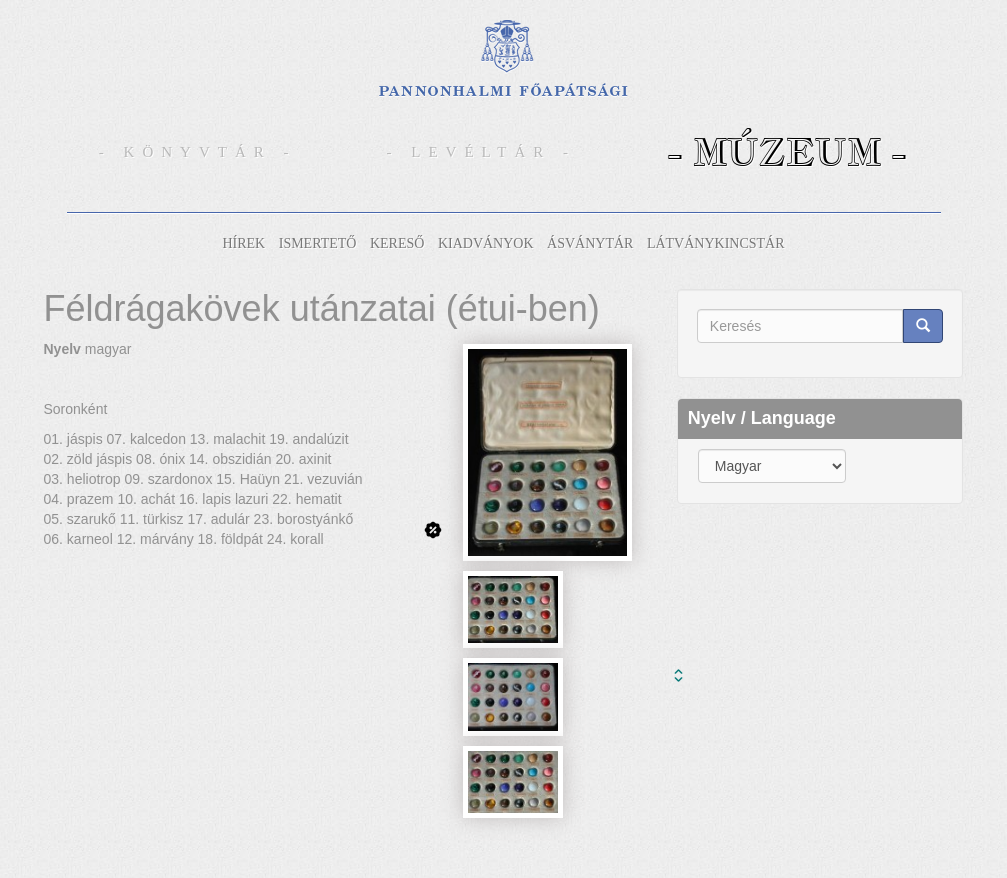  Describe the element at coordinates (678, 675) in the screenshot. I see `expand or collapse a dropdown menu` at that location.